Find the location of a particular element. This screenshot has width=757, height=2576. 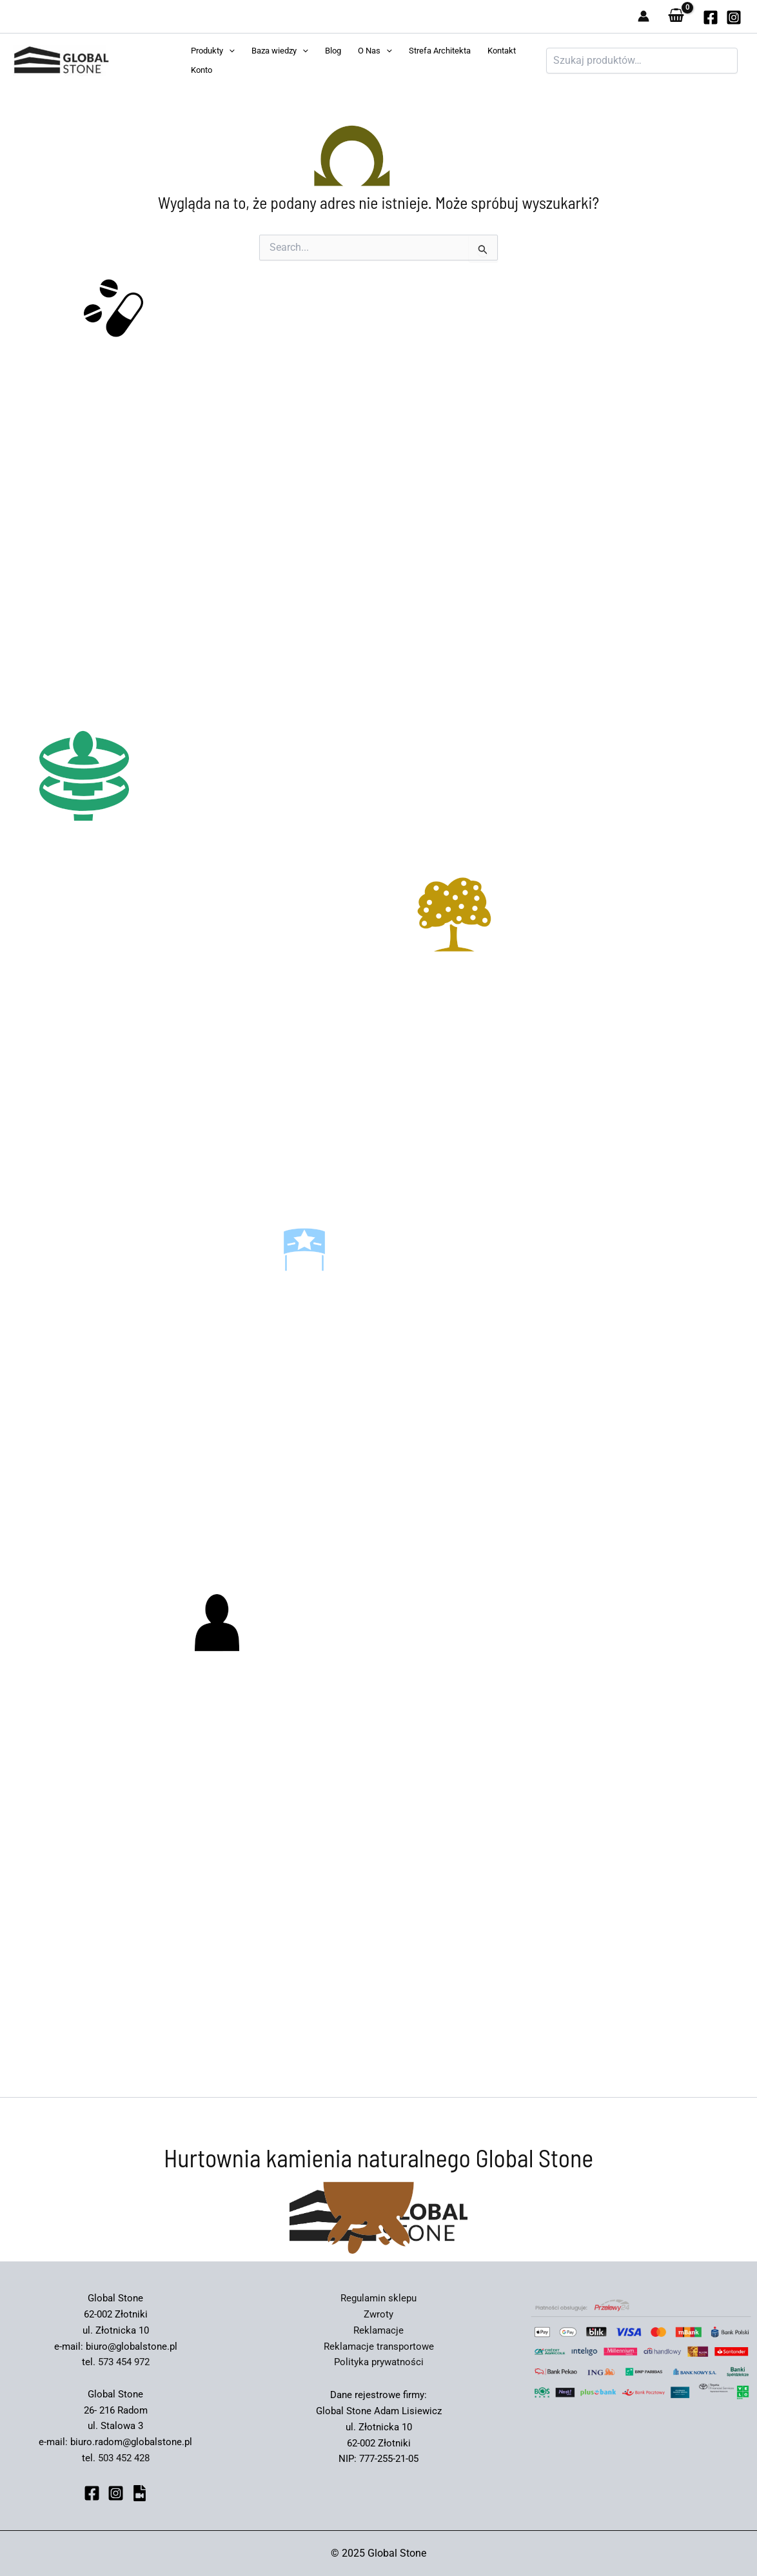

view featured or starred content is located at coordinates (304, 1249).